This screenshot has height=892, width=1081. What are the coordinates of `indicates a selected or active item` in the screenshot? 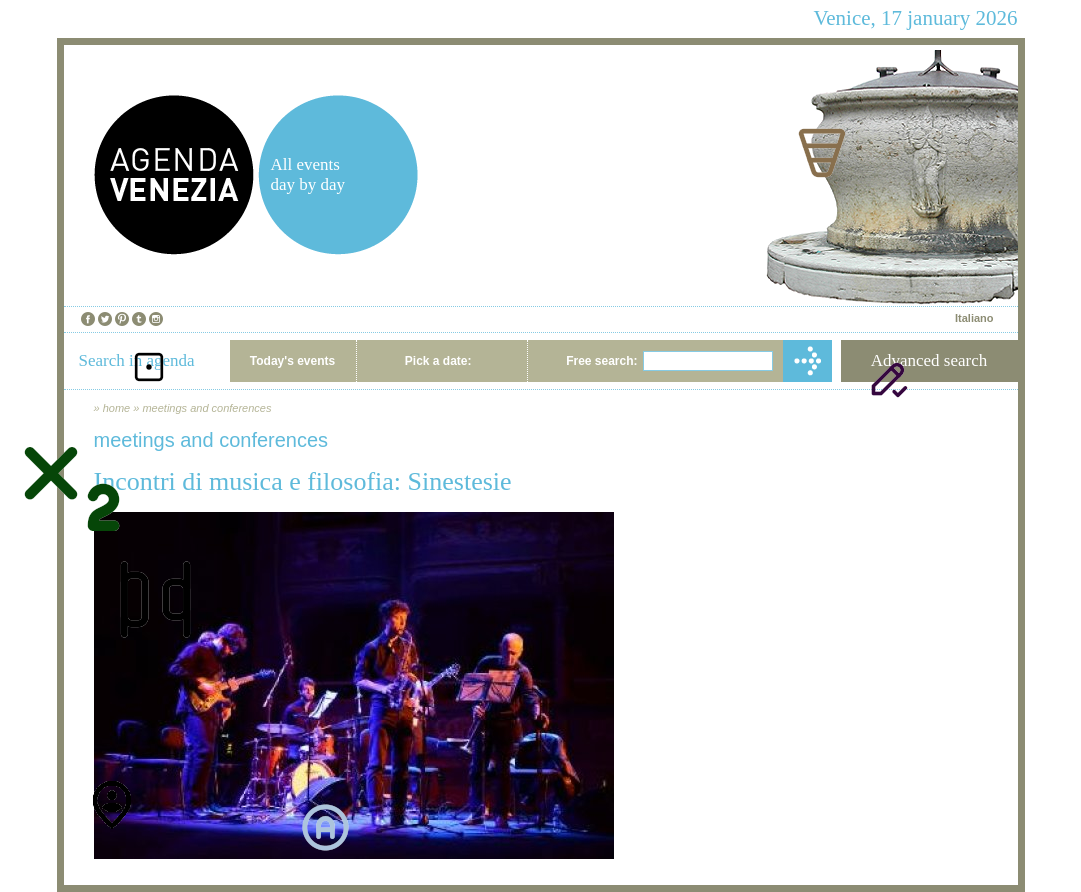 It's located at (149, 367).